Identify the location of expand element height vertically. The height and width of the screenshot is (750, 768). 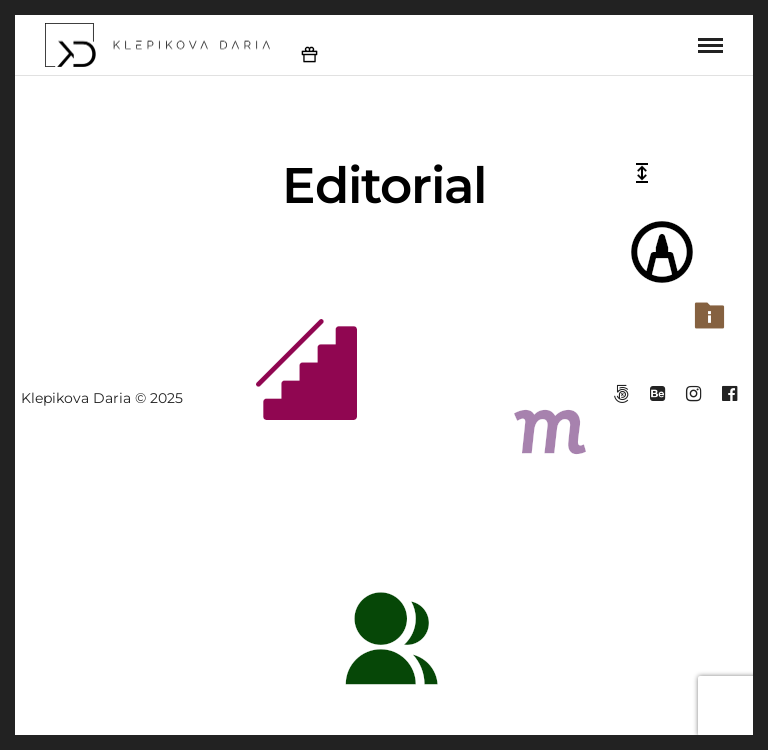
(642, 173).